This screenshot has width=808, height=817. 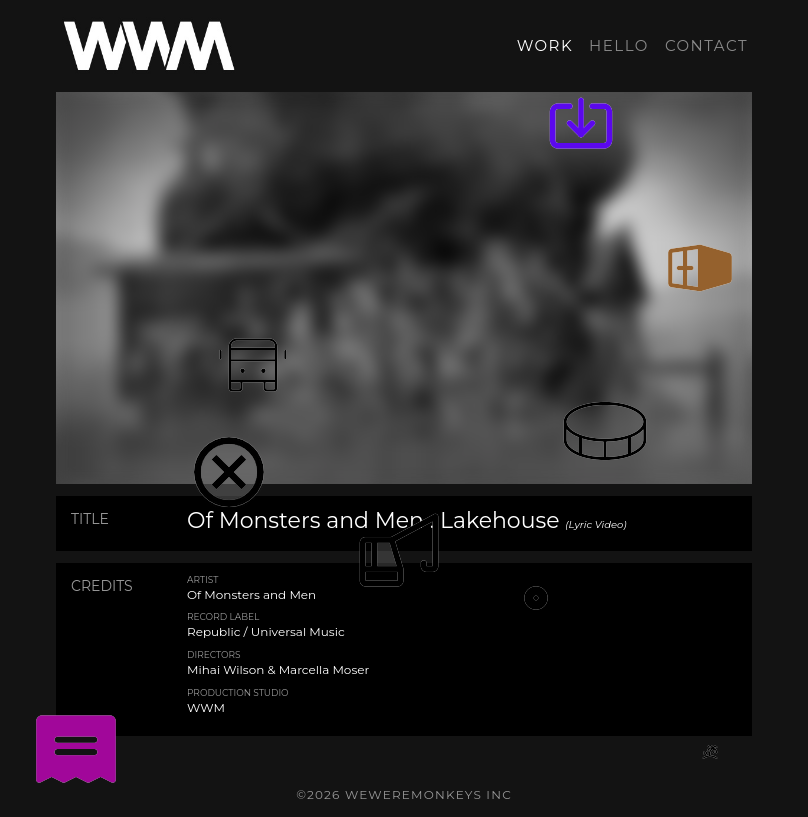 I want to click on view your coin balance or currency, so click(x=605, y=431).